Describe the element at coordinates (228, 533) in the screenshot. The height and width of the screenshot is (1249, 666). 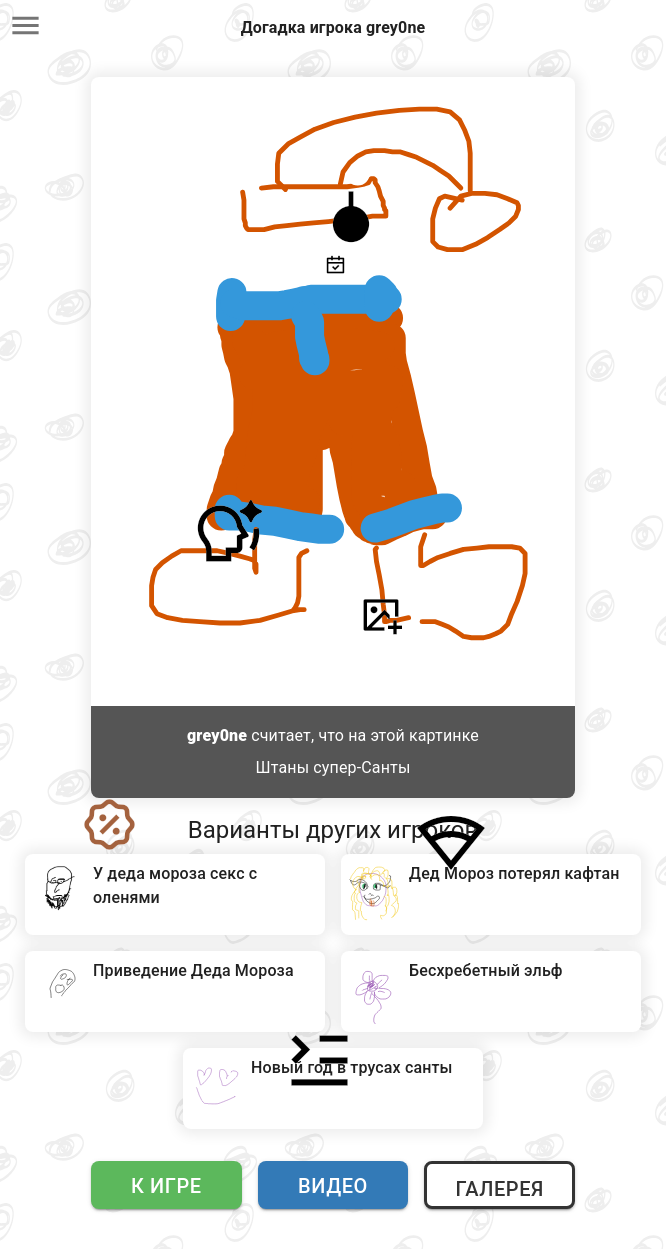
I see `access speak ai voice assistant` at that location.